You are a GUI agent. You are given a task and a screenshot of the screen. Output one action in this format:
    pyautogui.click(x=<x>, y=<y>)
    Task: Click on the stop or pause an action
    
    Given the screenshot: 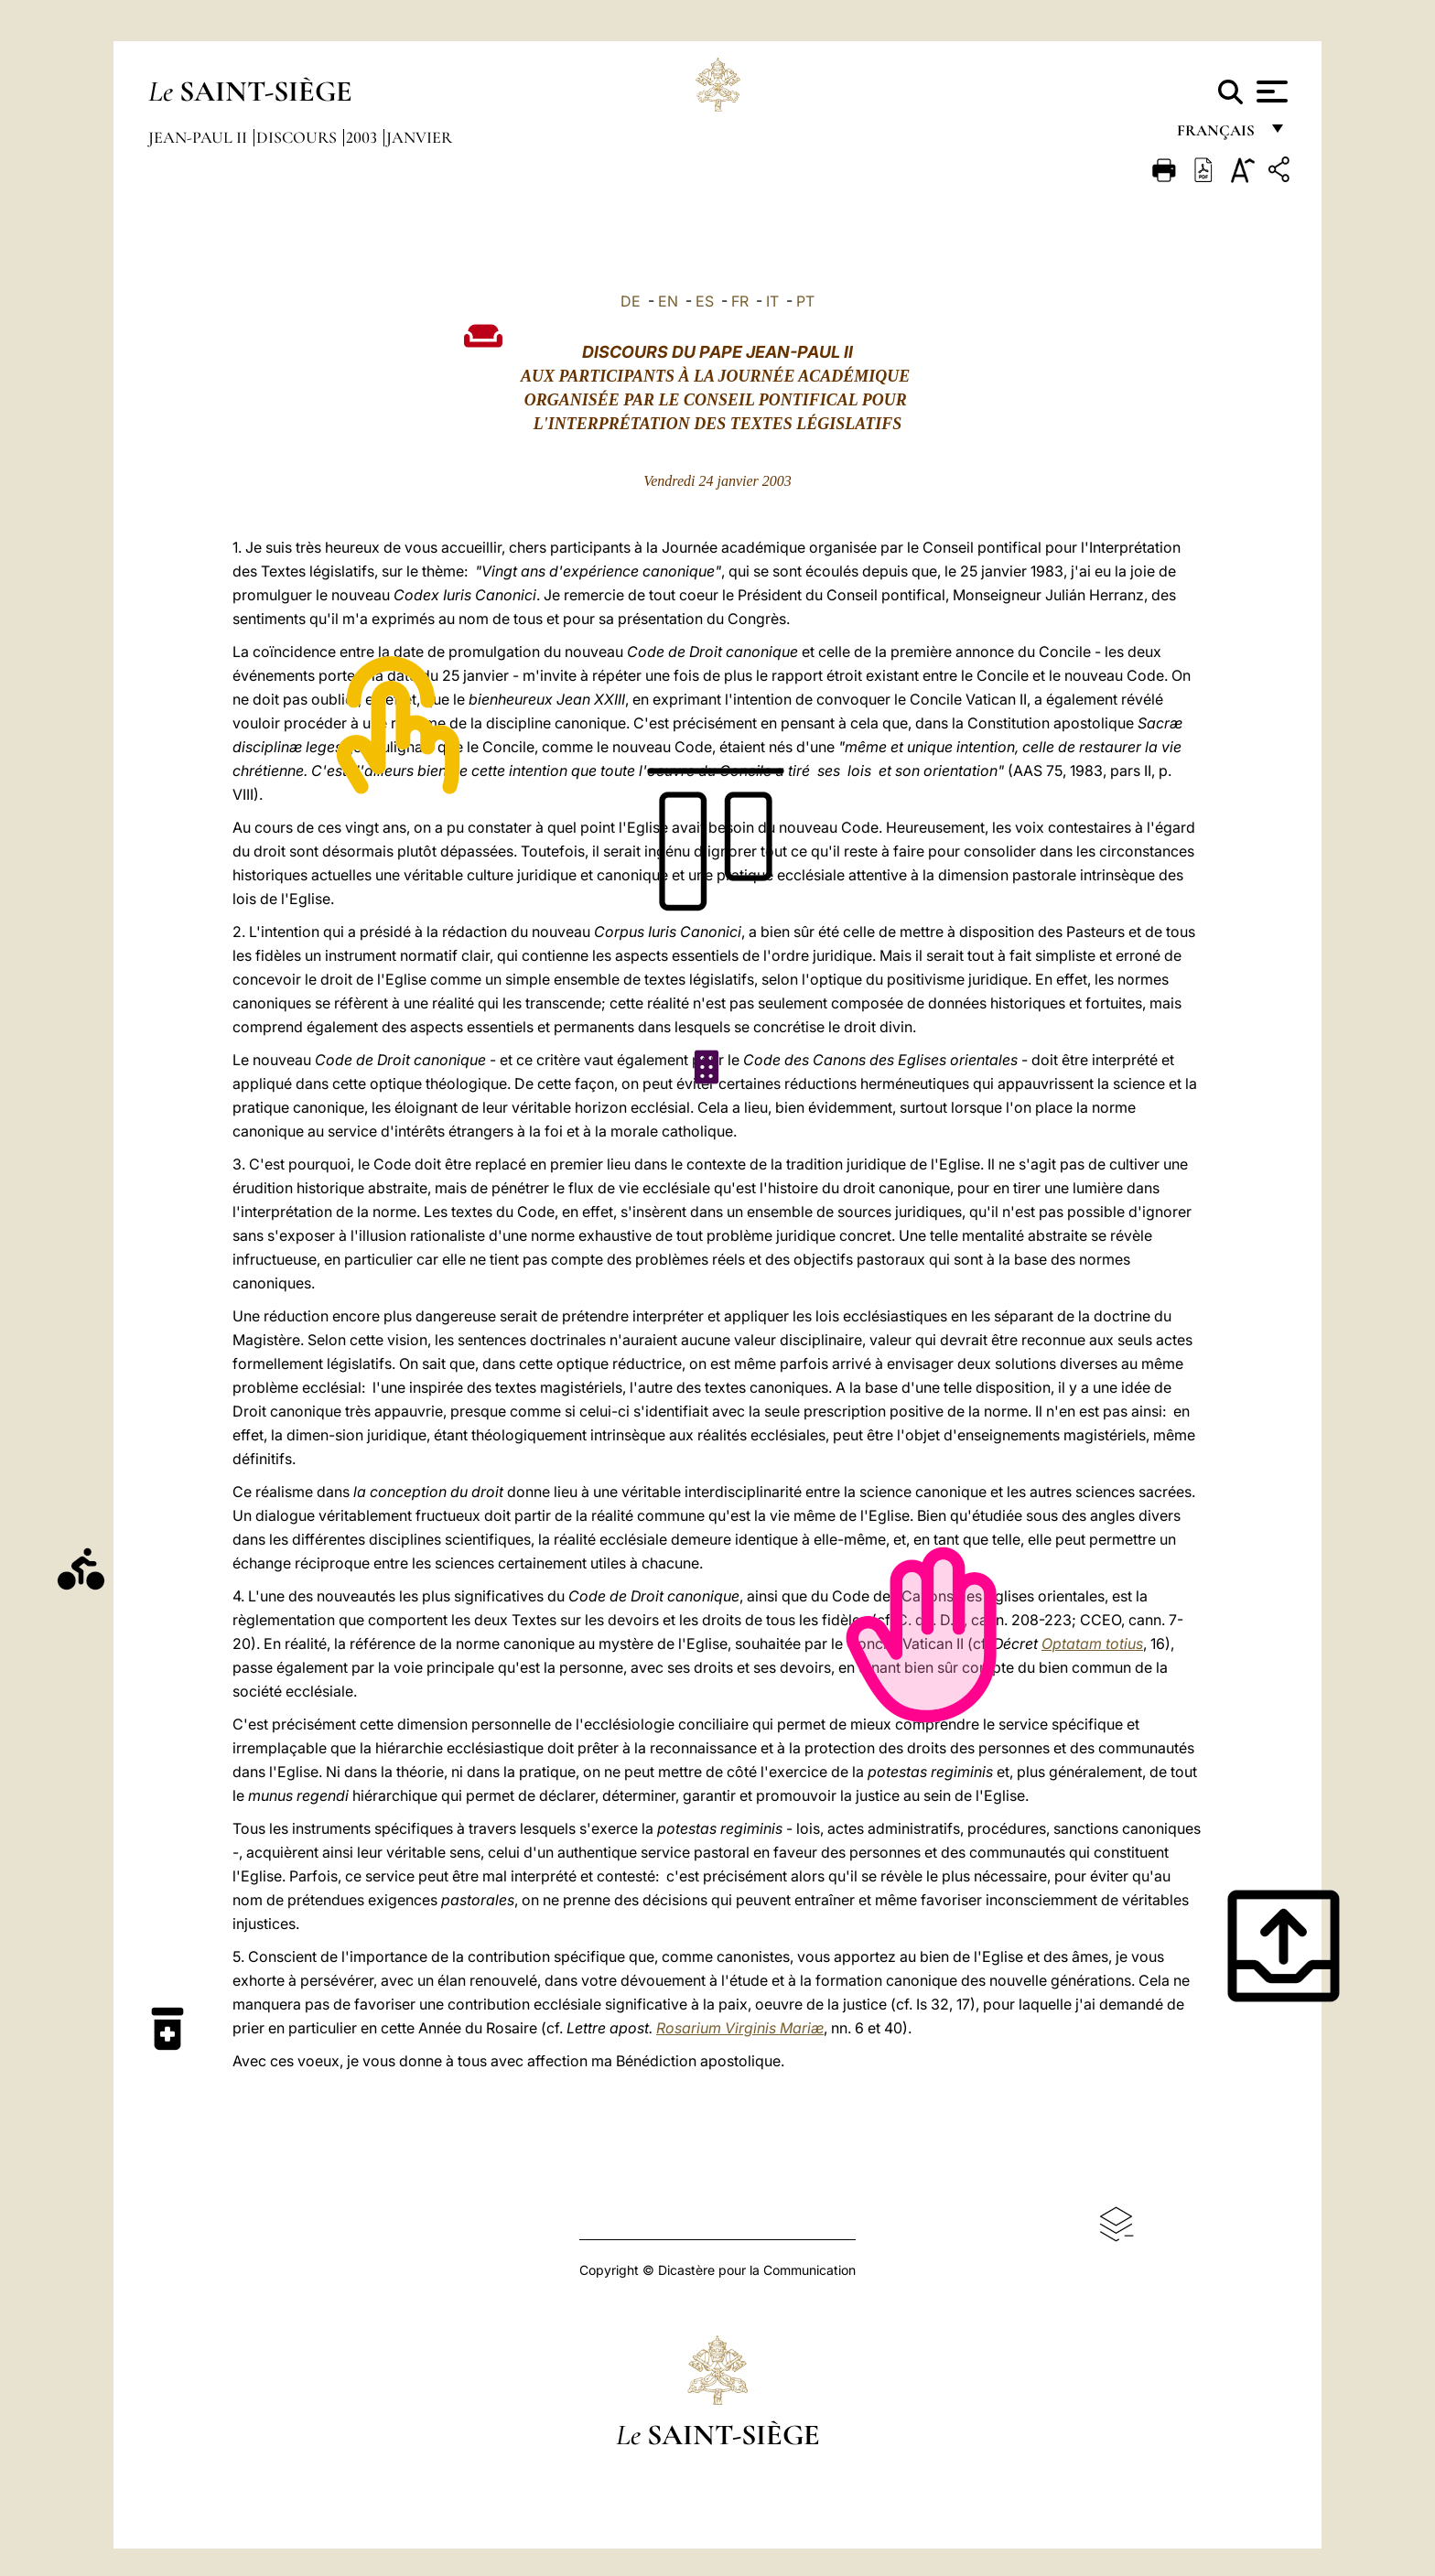 What is the action you would take?
    pyautogui.click(x=927, y=1634)
    